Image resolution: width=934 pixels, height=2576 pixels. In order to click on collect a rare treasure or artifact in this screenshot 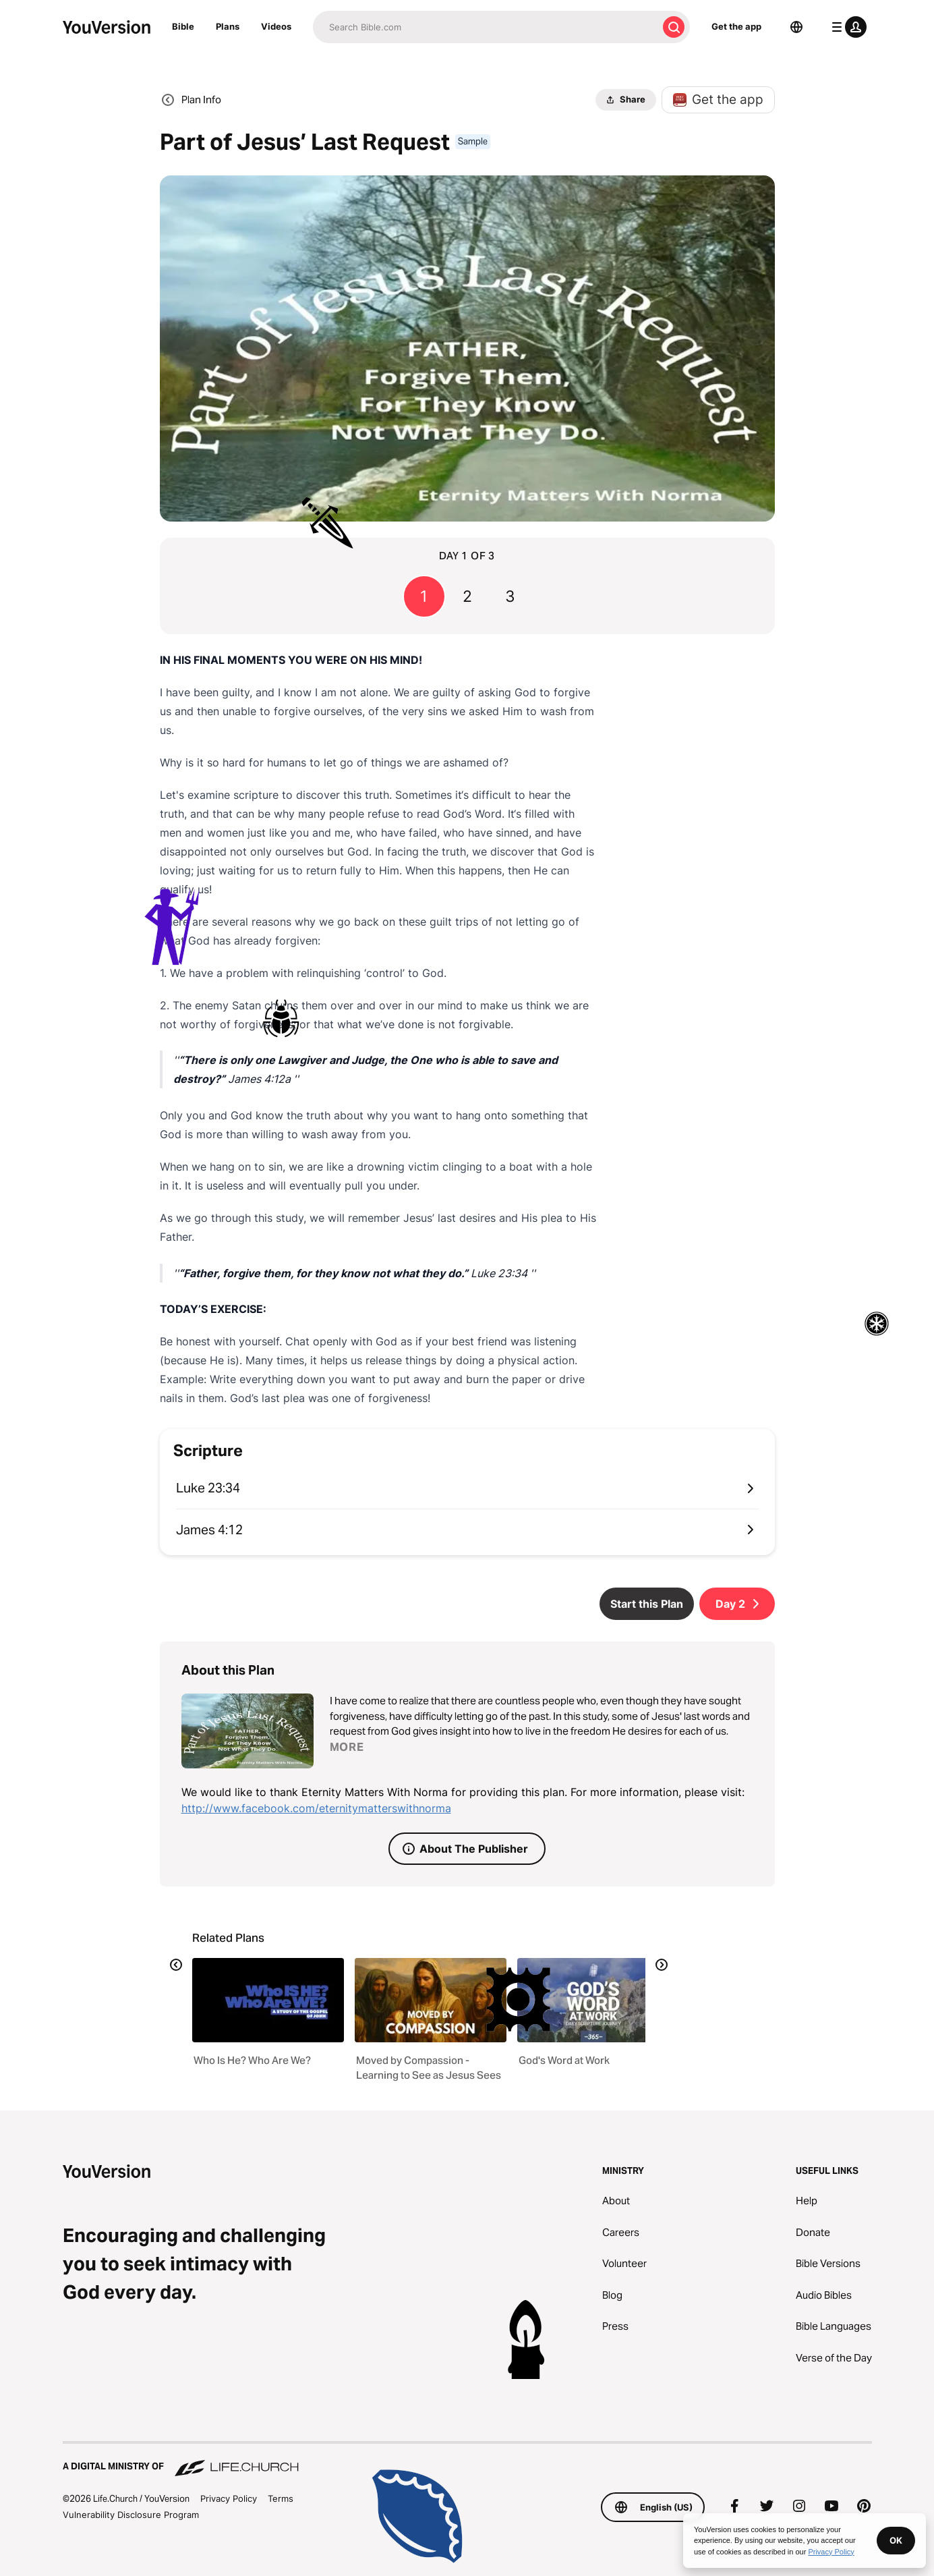, I will do `click(281, 1018)`.